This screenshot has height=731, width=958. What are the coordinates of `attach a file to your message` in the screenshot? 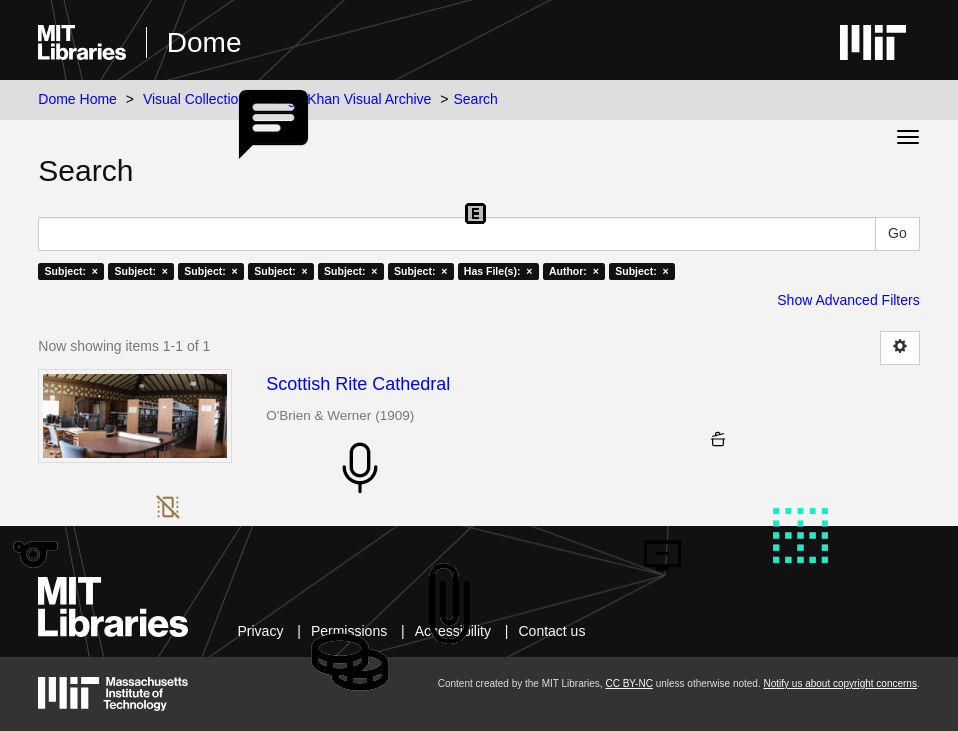 It's located at (447, 603).